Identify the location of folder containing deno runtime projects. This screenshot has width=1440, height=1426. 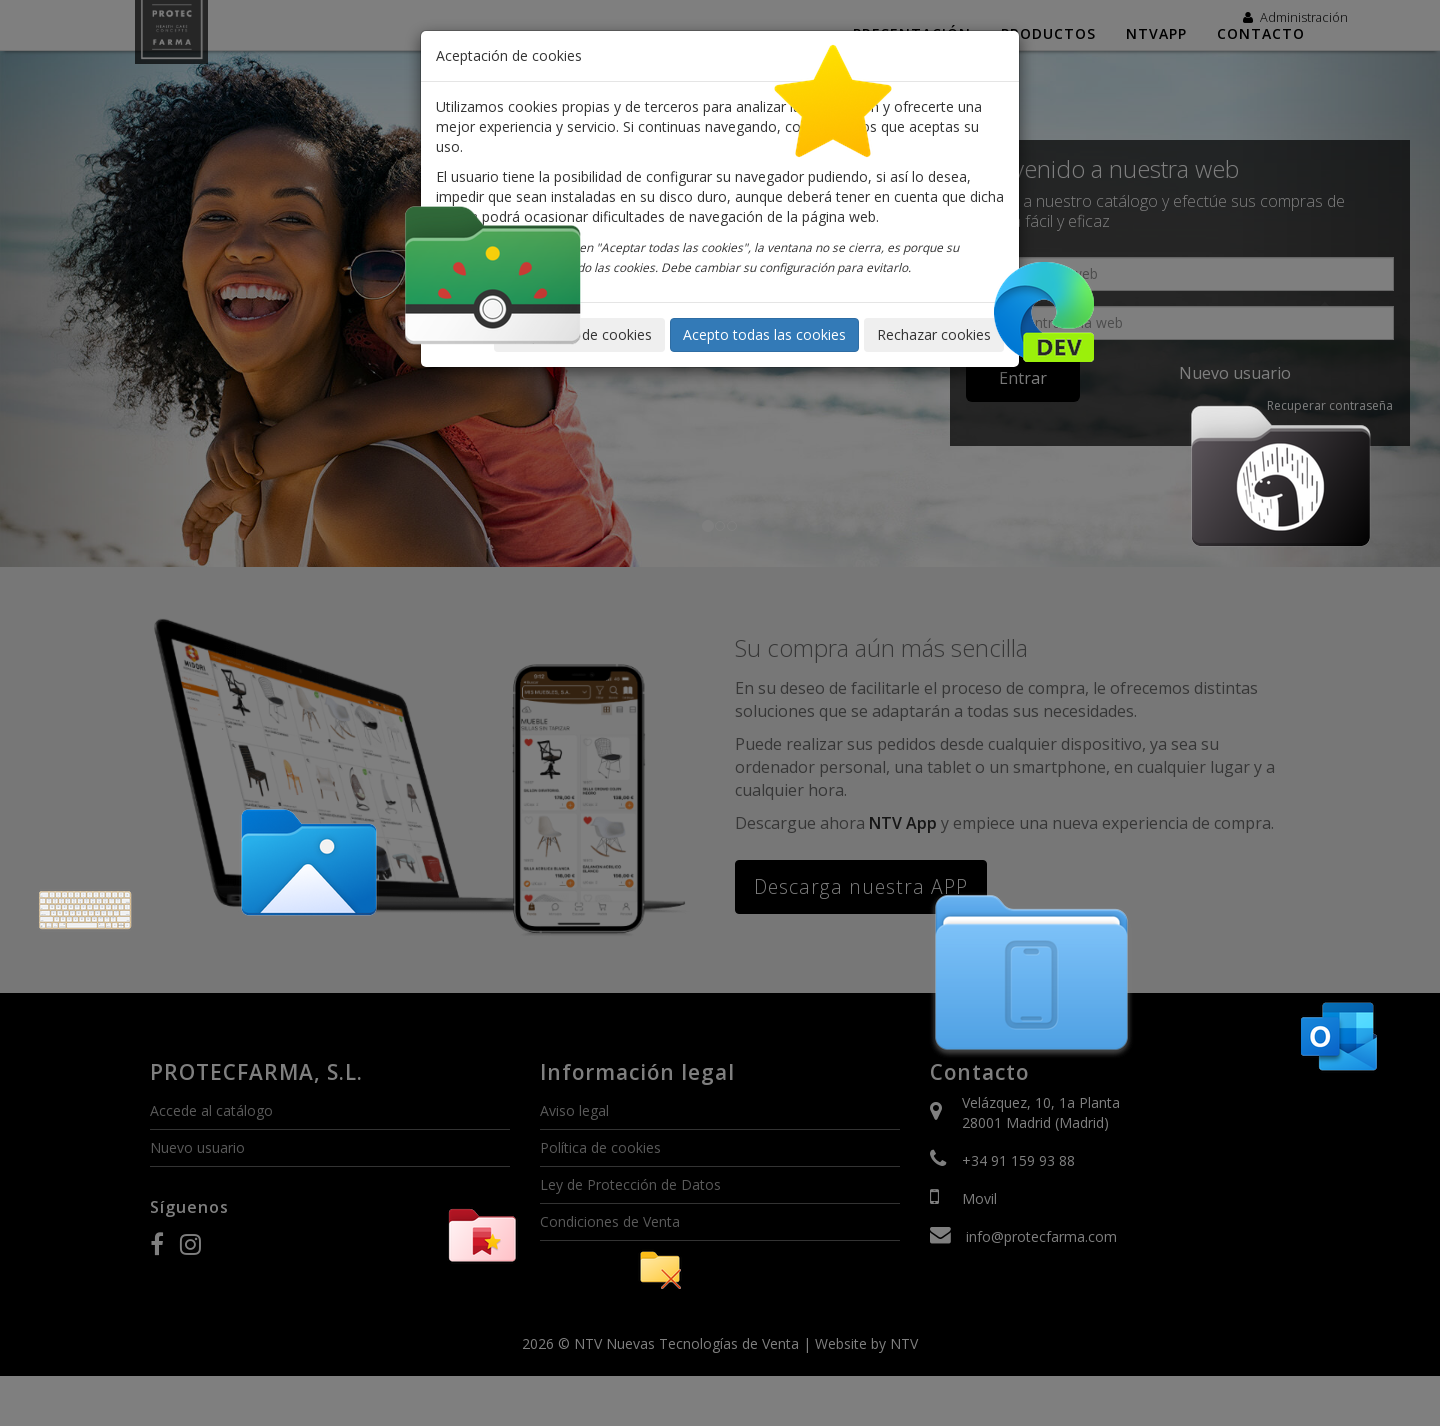
(1280, 481).